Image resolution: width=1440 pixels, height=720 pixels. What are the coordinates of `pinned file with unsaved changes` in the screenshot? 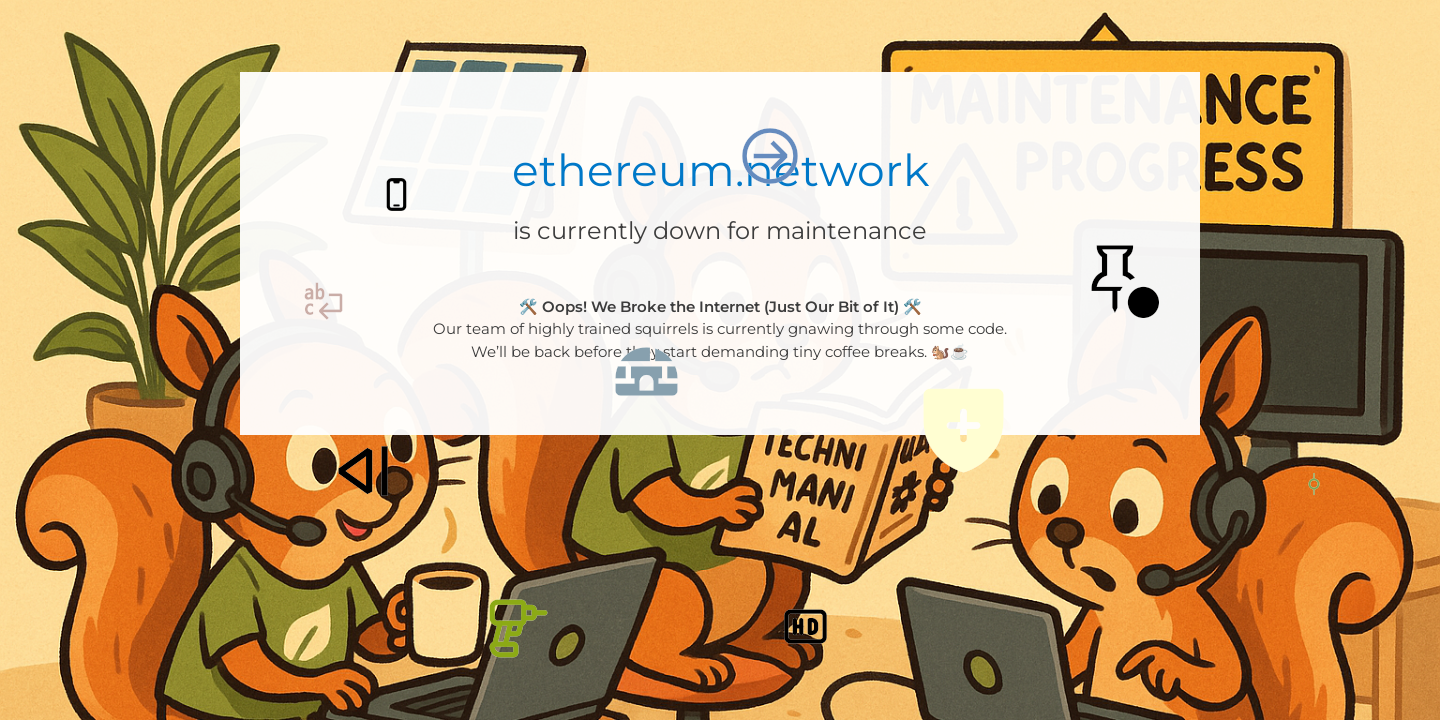 It's located at (1117, 276).